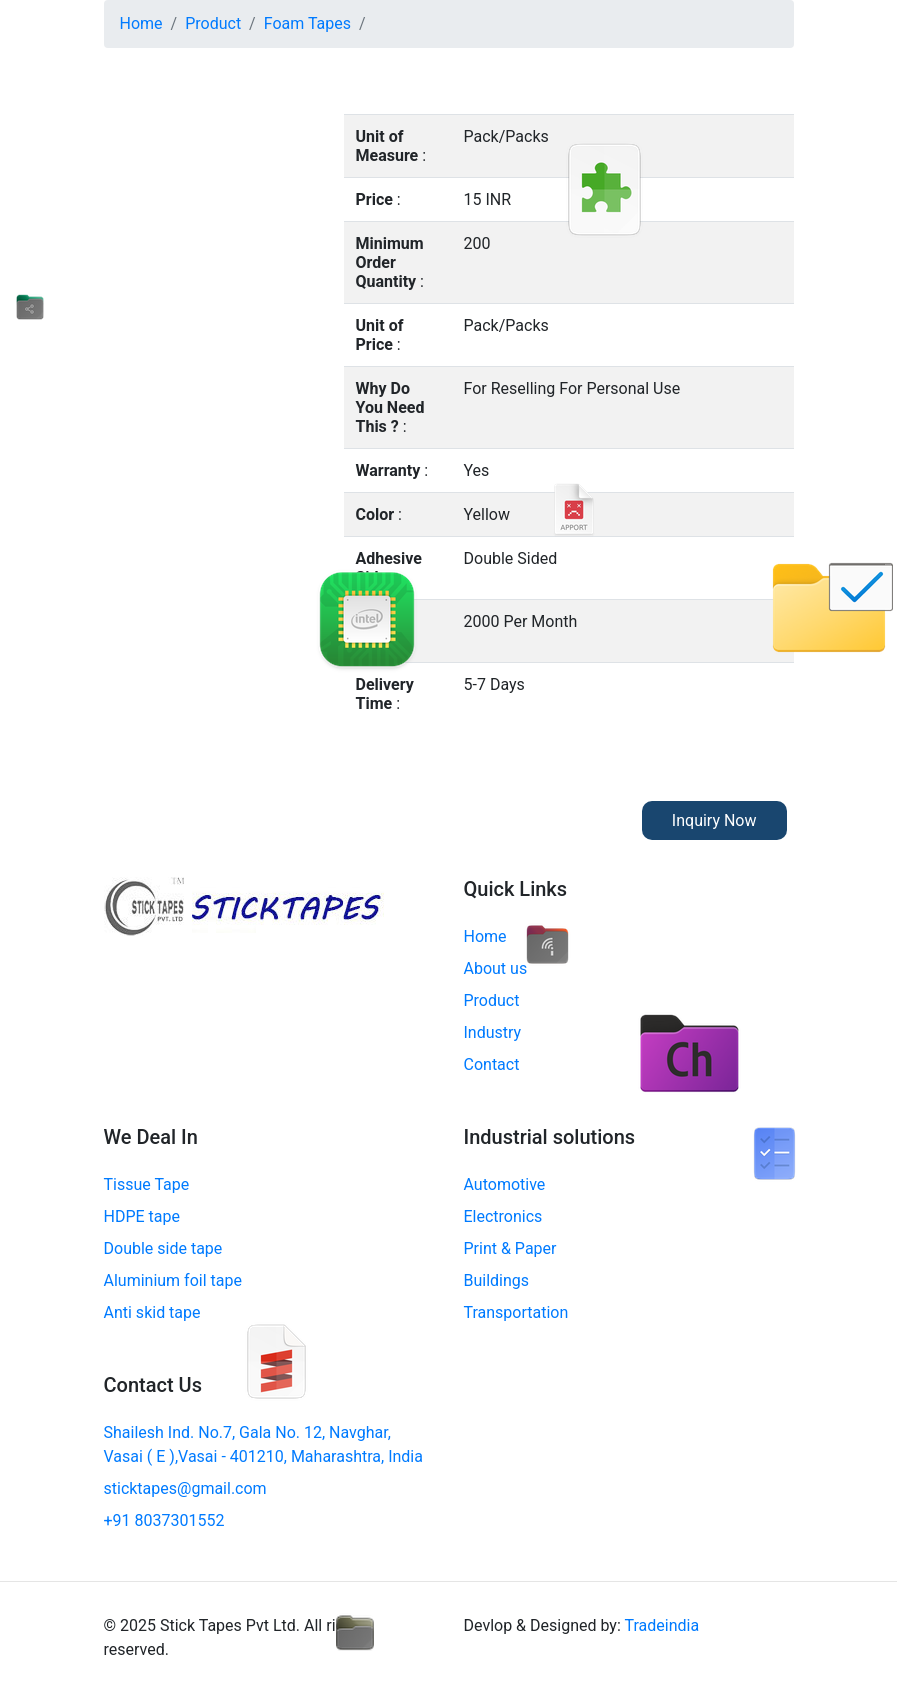 This screenshot has height=1694, width=897. I want to click on open the to-do list app, so click(774, 1153).